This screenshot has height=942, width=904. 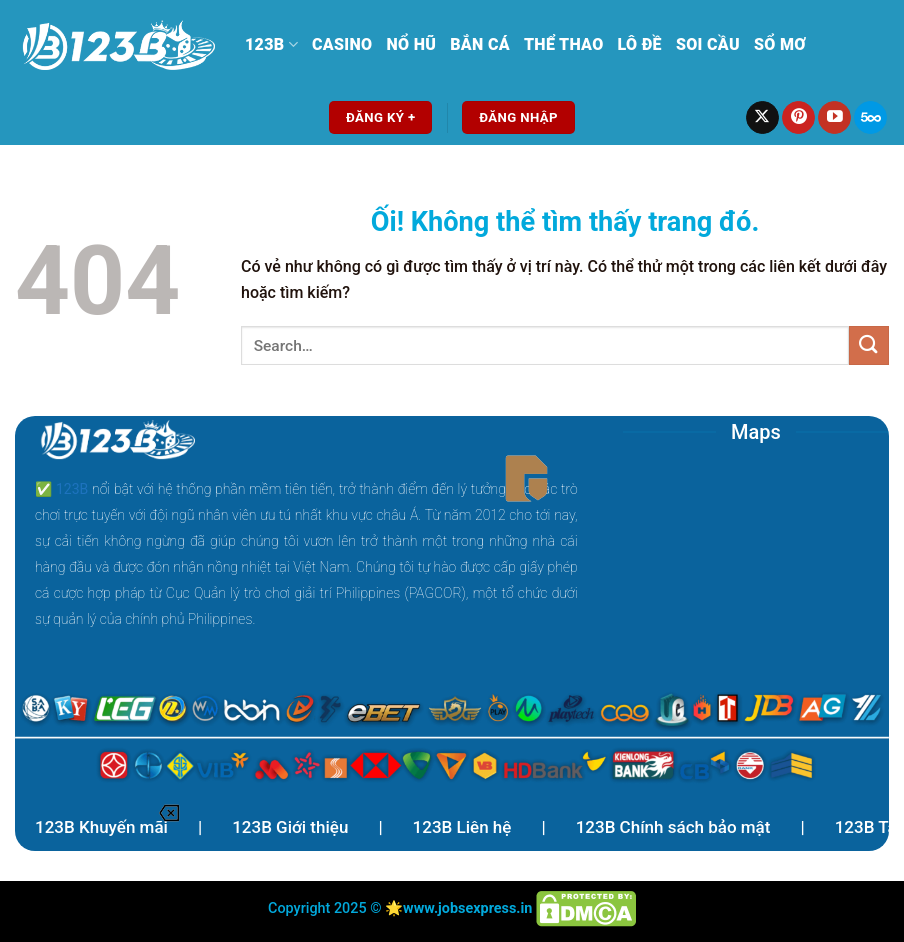 What do you see at coordinates (526, 478) in the screenshot?
I see `indicates a protected or secure file` at bounding box center [526, 478].